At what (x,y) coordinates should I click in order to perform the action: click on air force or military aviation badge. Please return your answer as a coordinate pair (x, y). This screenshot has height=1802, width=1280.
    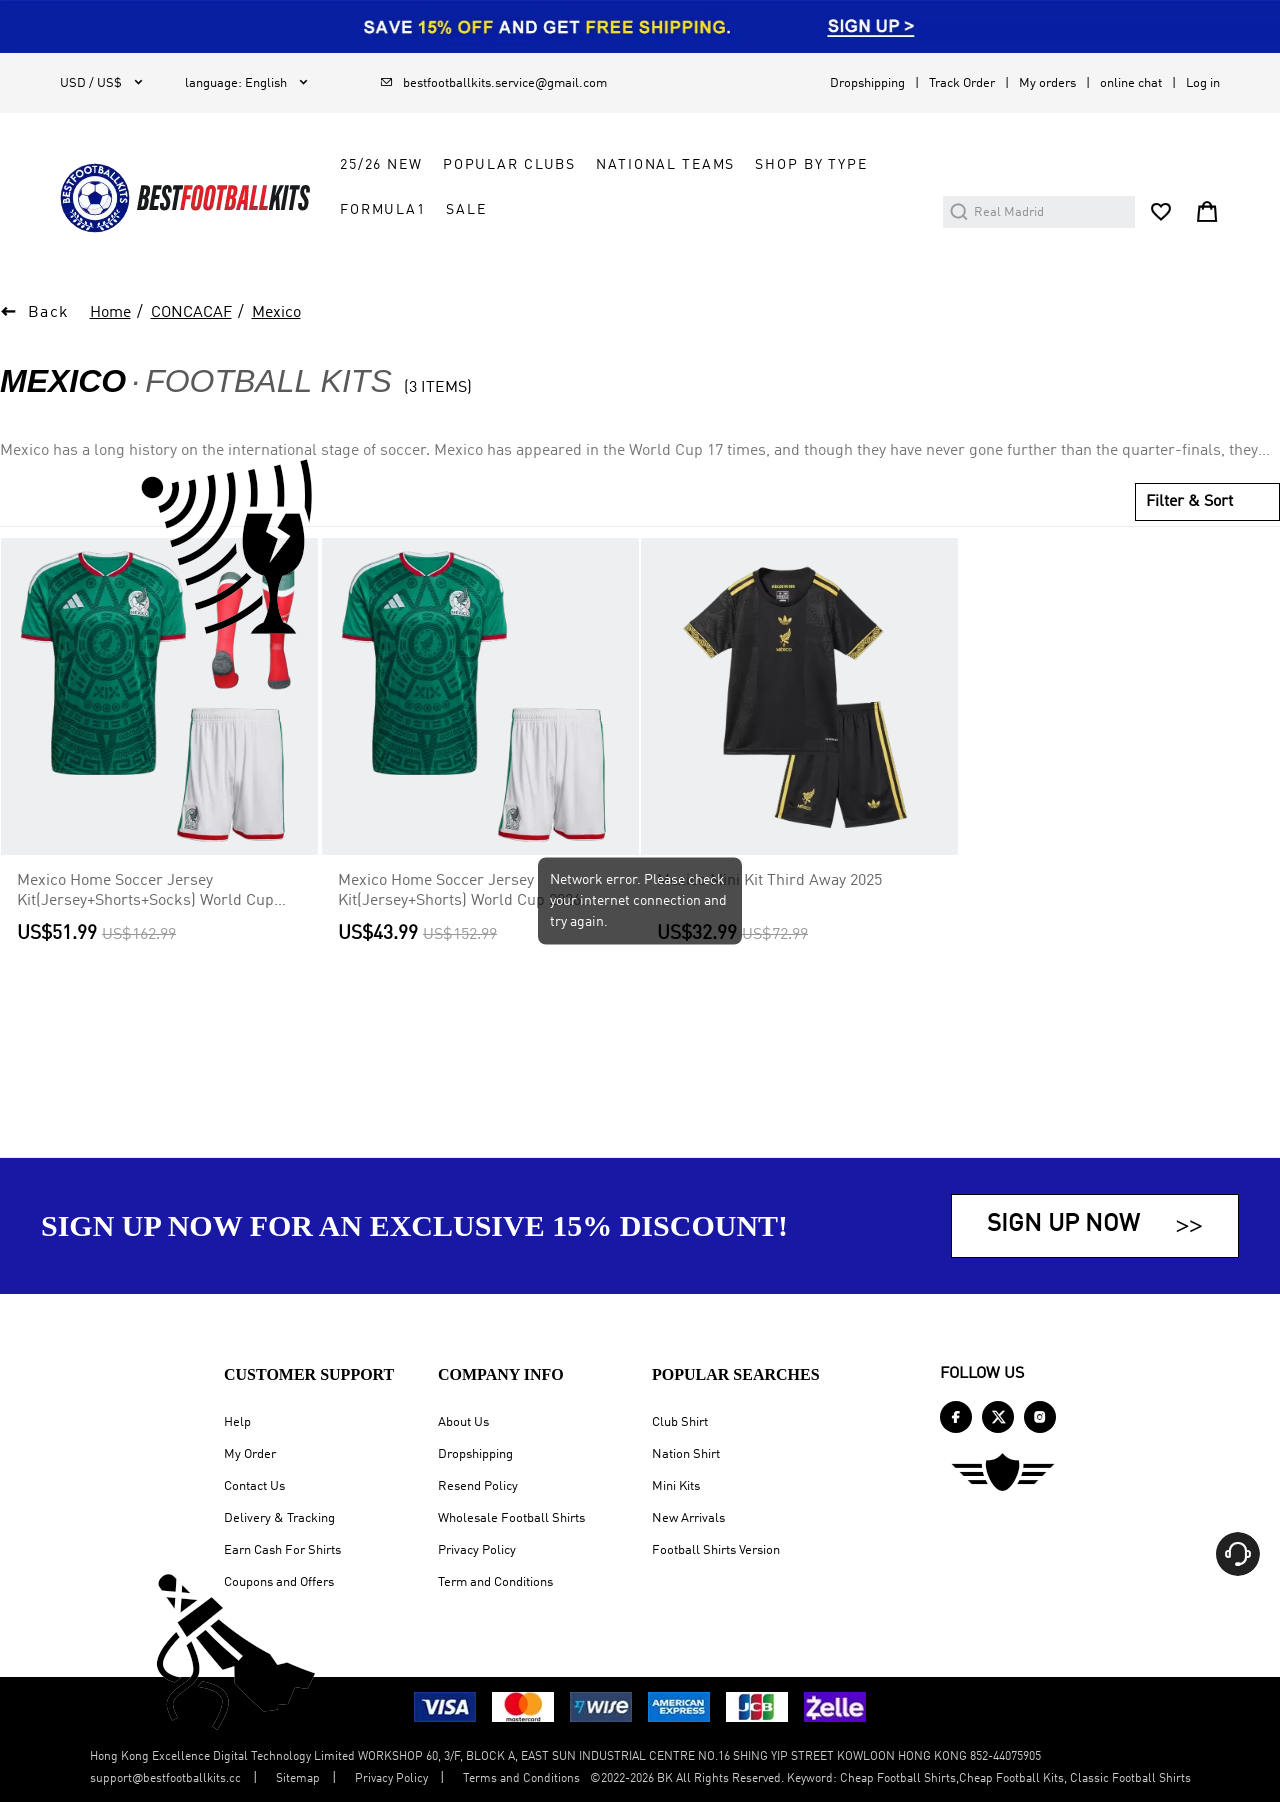
    Looking at the image, I should click on (1003, 1472).